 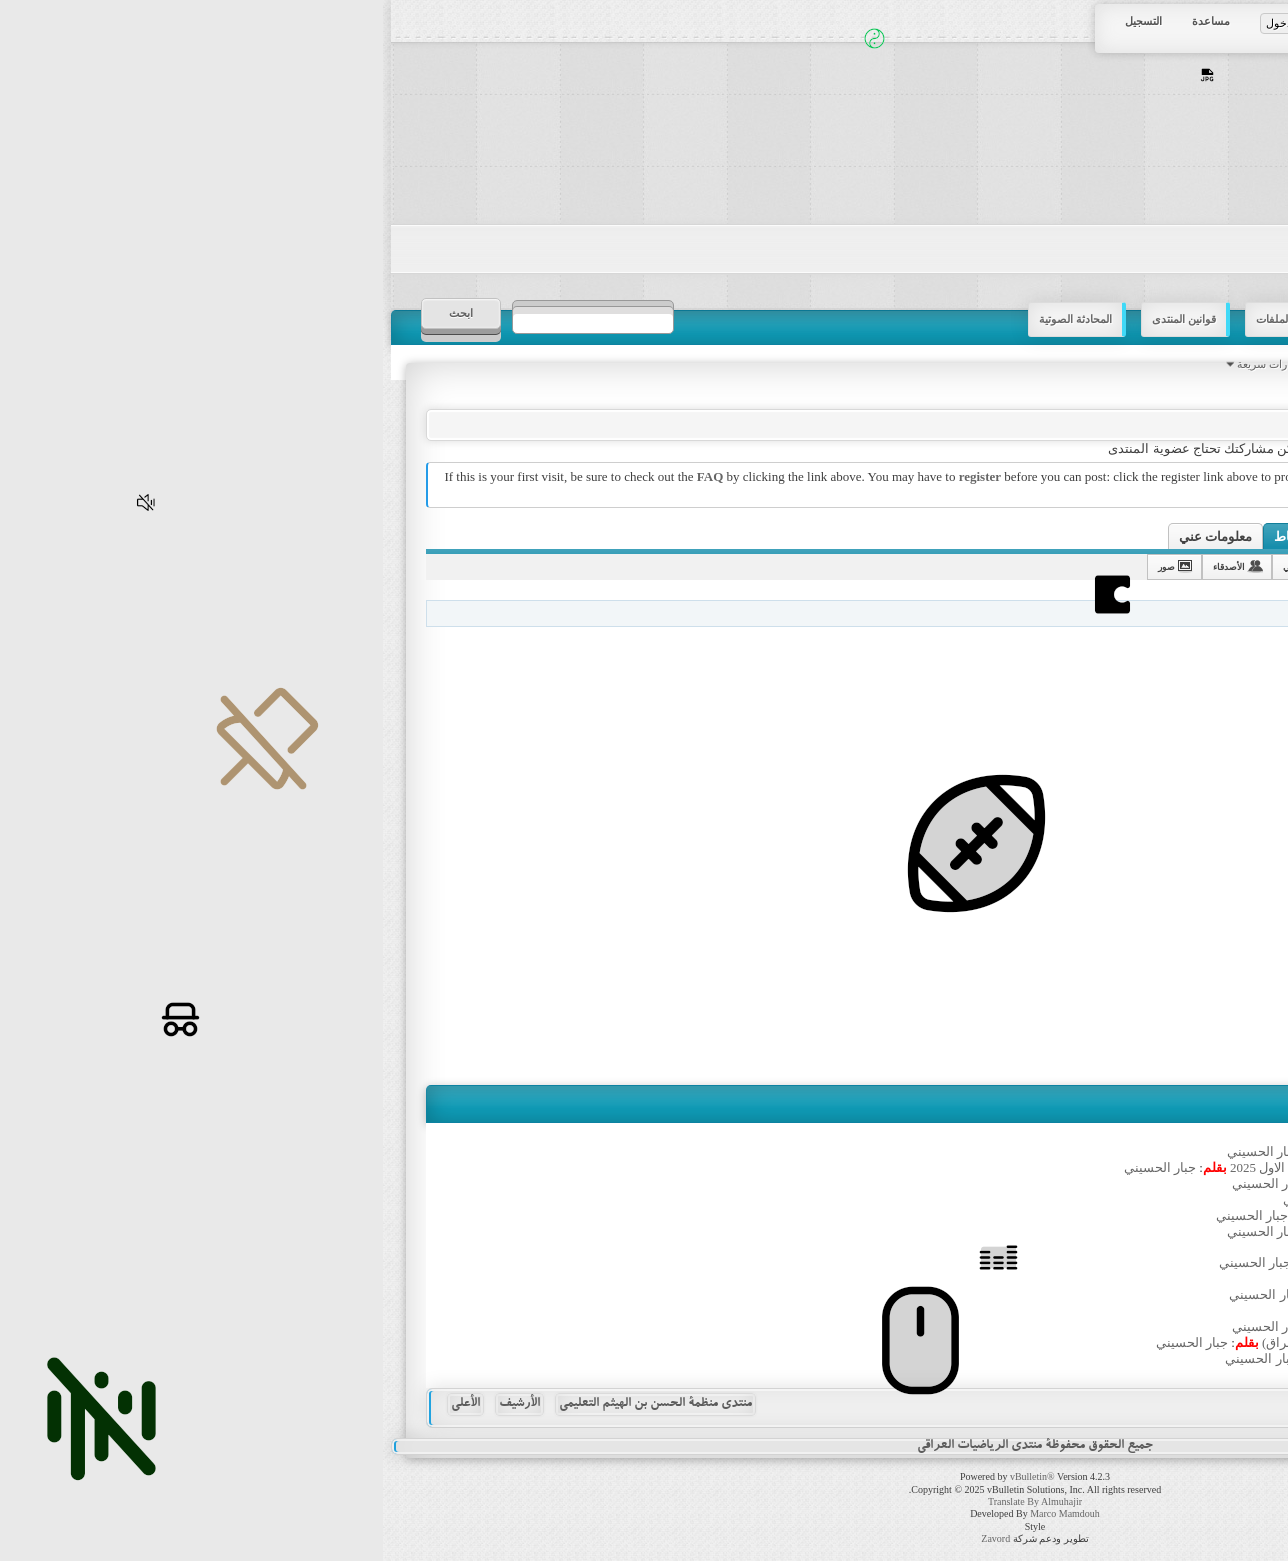 I want to click on enable incognito or private browsing mode, so click(x=180, y=1019).